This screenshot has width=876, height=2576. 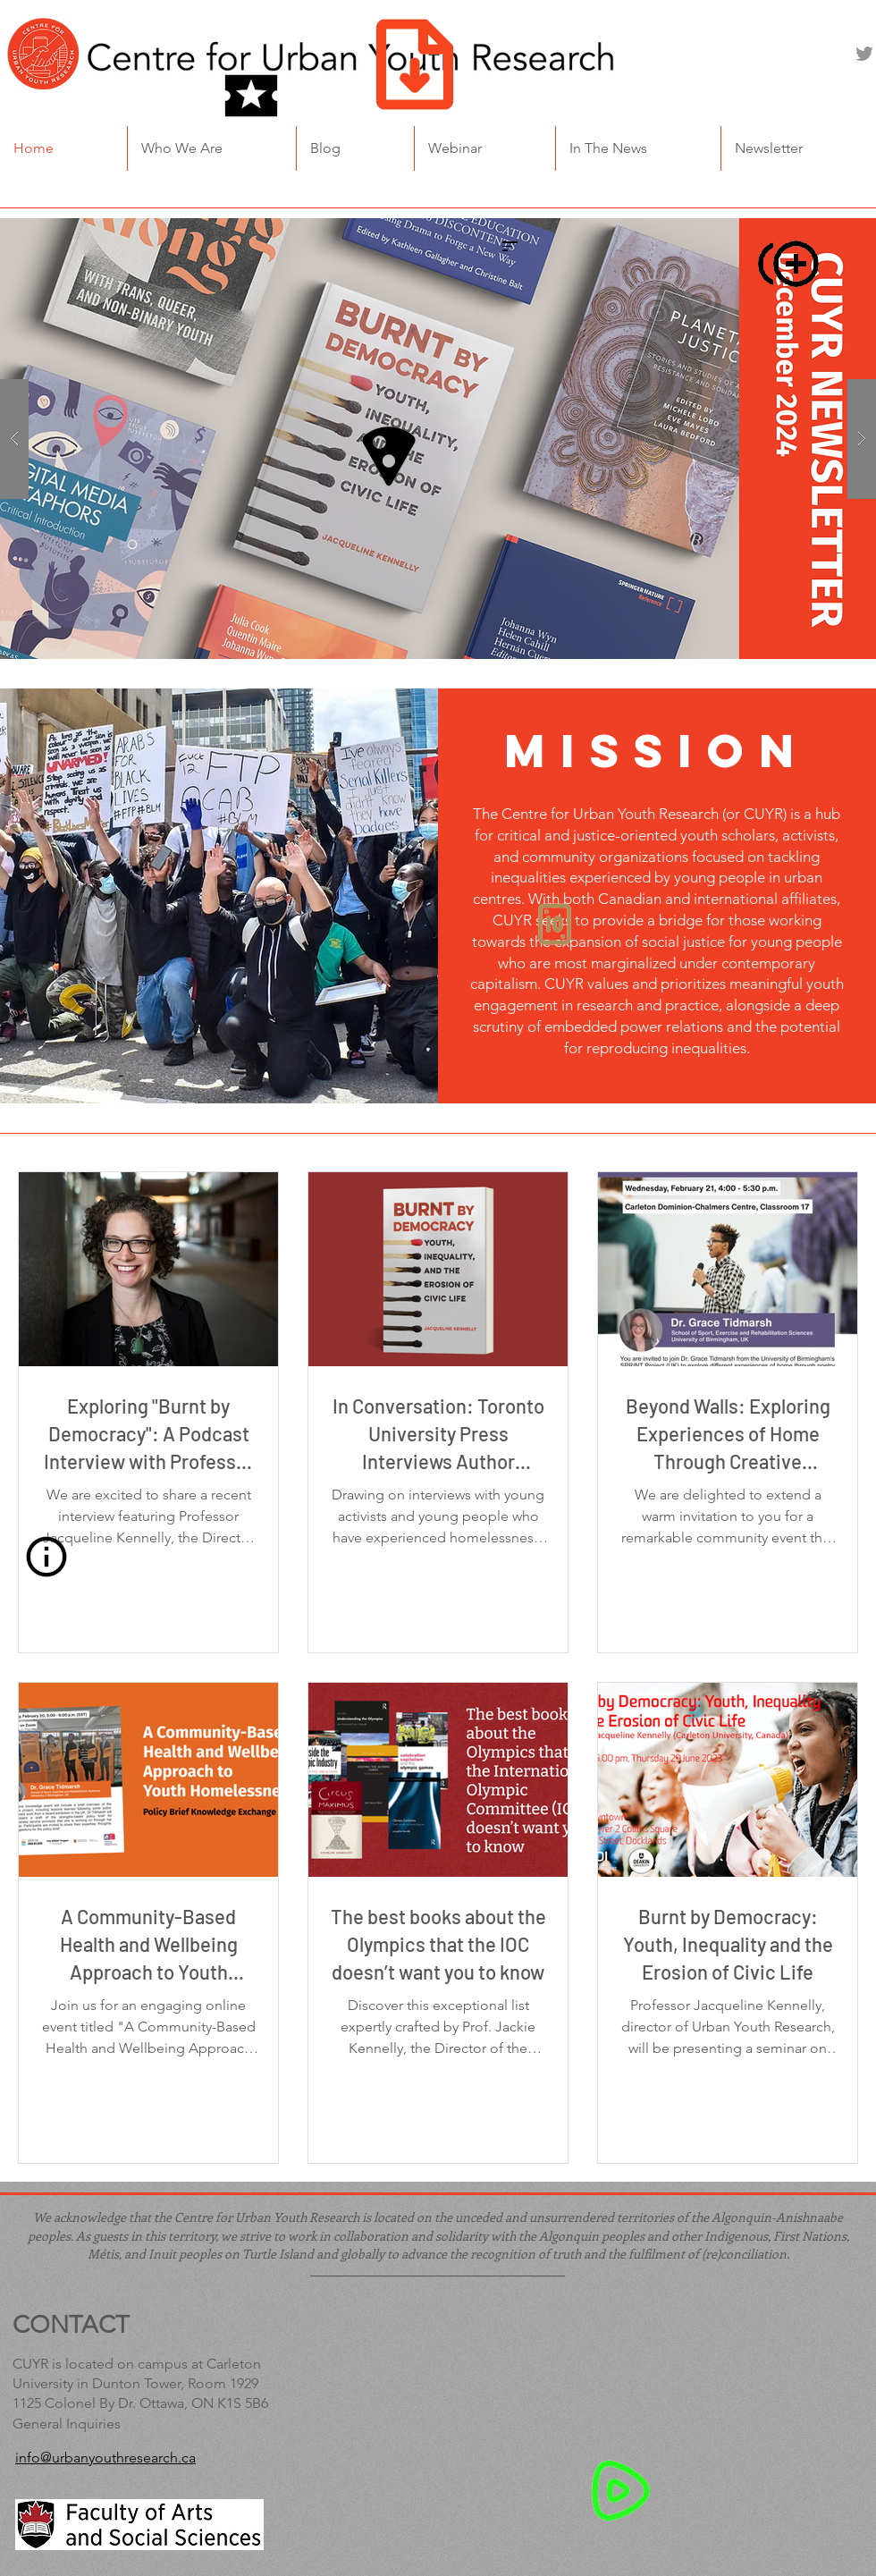 I want to click on sort list items by criteria, so click(x=510, y=246).